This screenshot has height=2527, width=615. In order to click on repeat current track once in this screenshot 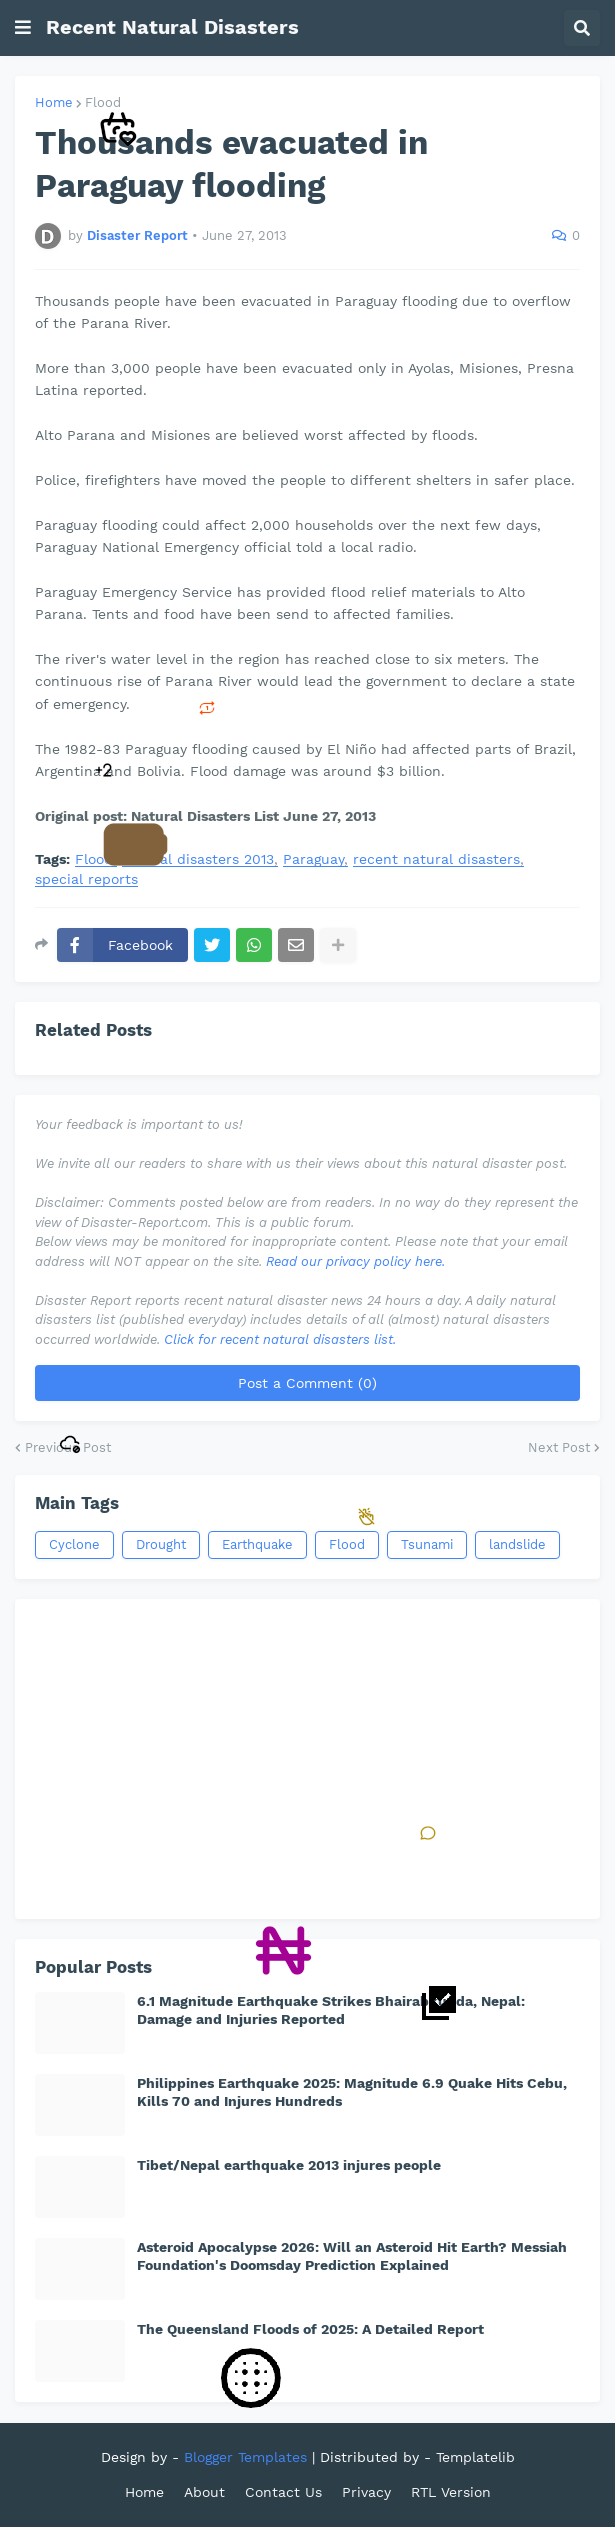, I will do `click(207, 708)`.